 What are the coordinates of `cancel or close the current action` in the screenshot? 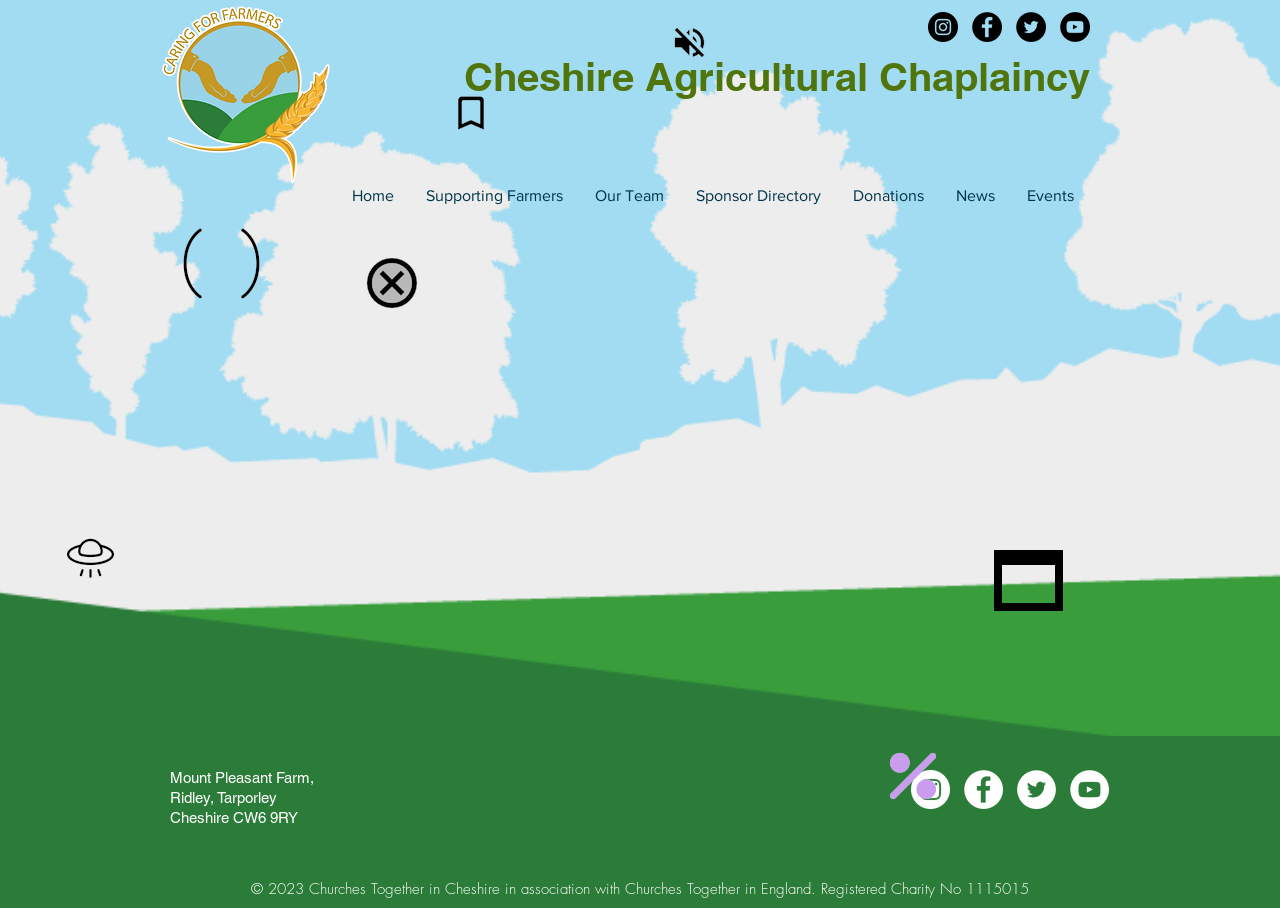 It's located at (392, 283).